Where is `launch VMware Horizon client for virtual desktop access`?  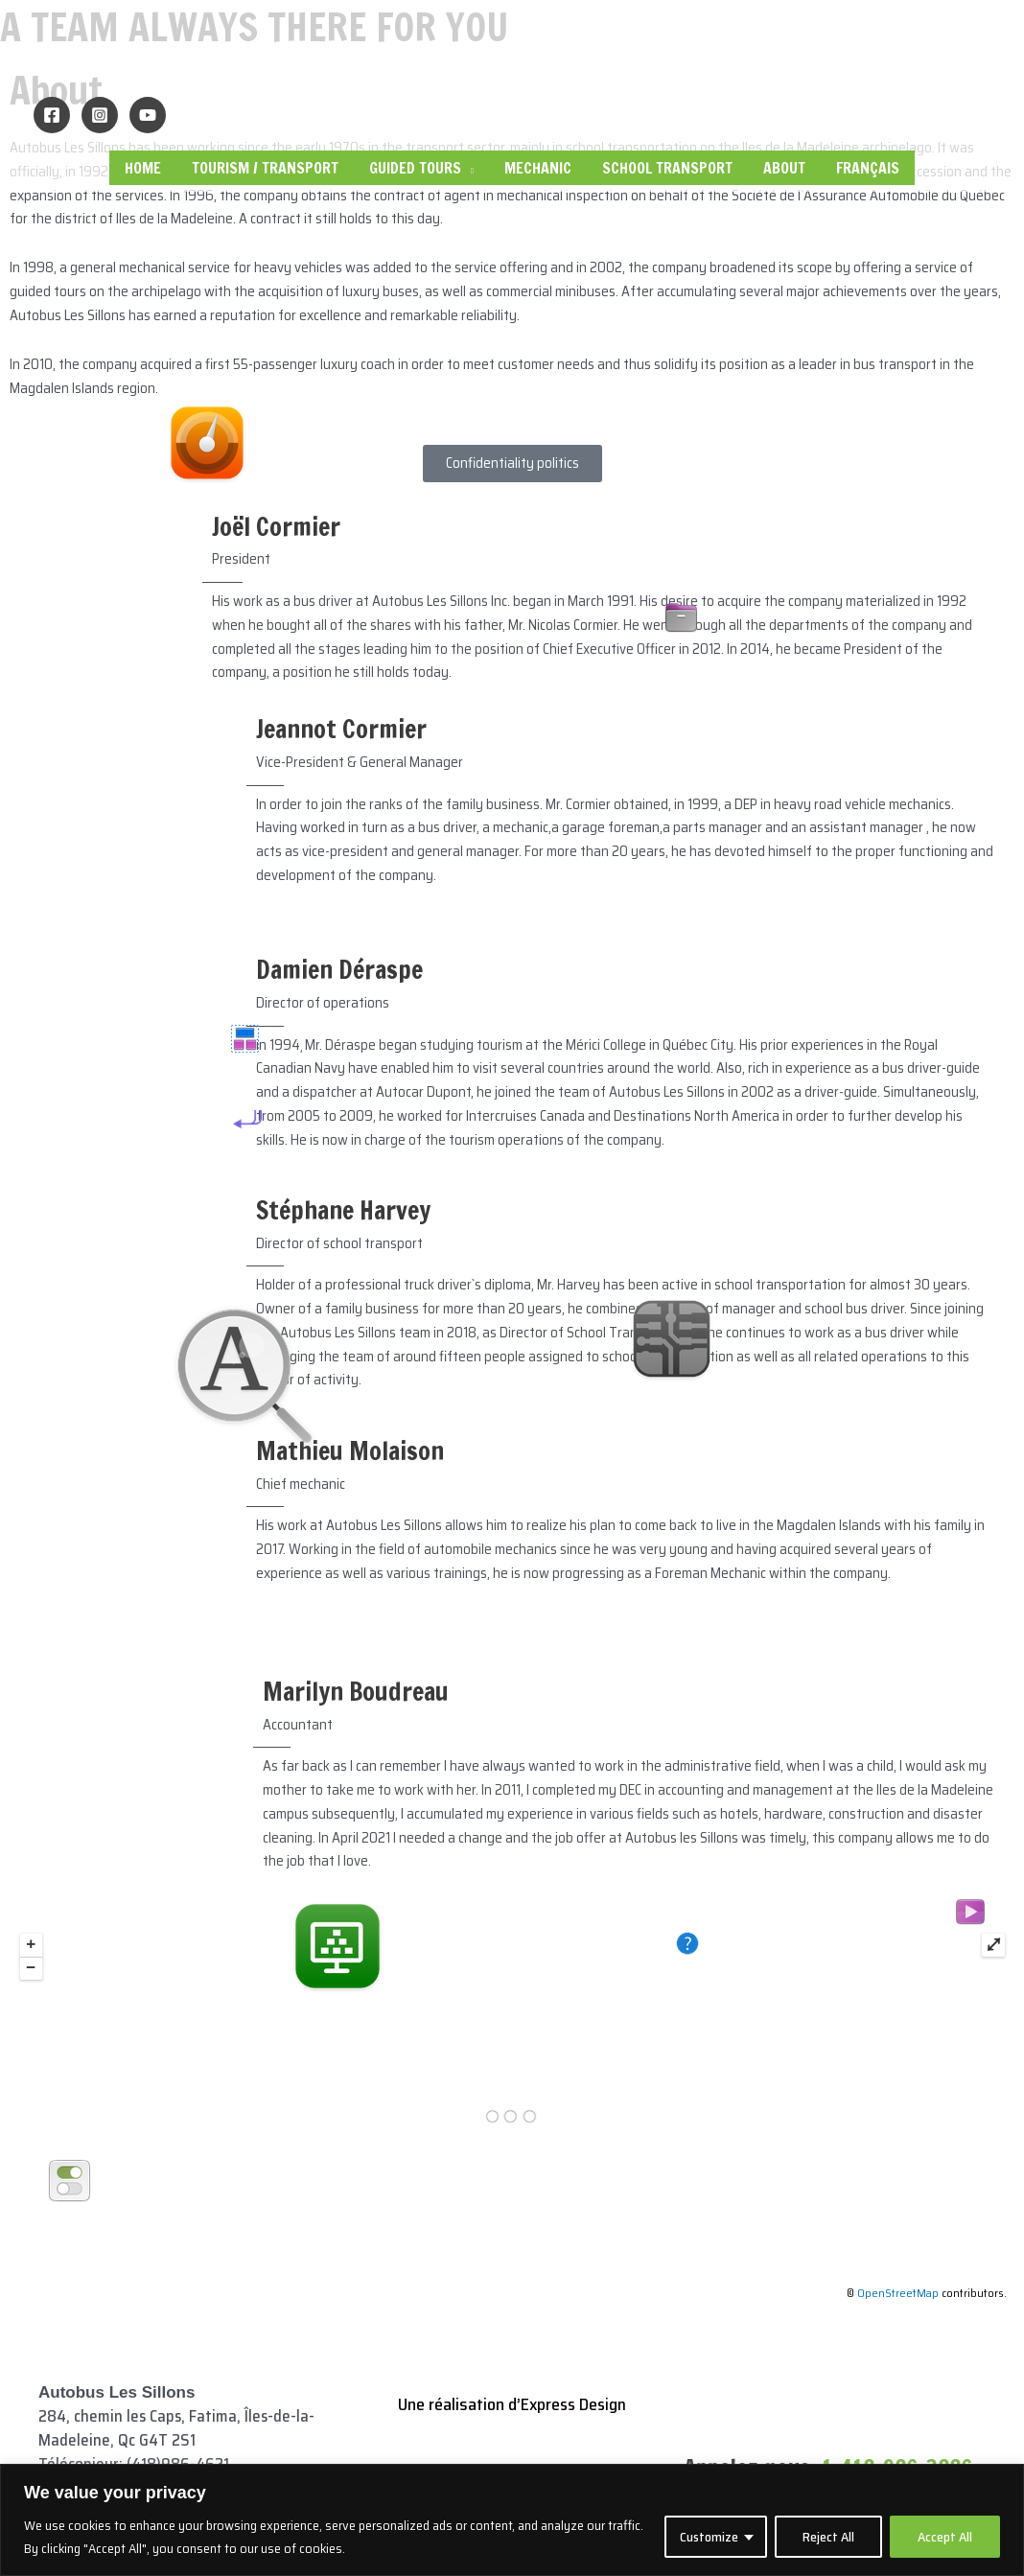
launch VMware Horizon client for virtual desktop access is located at coordinates (337, 1946).